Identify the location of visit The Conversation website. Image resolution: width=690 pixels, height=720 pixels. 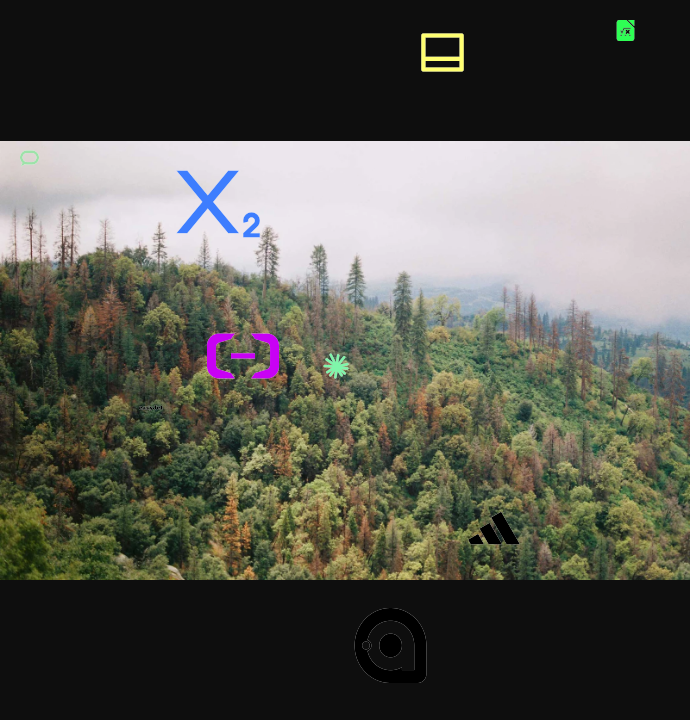
(29, 158).